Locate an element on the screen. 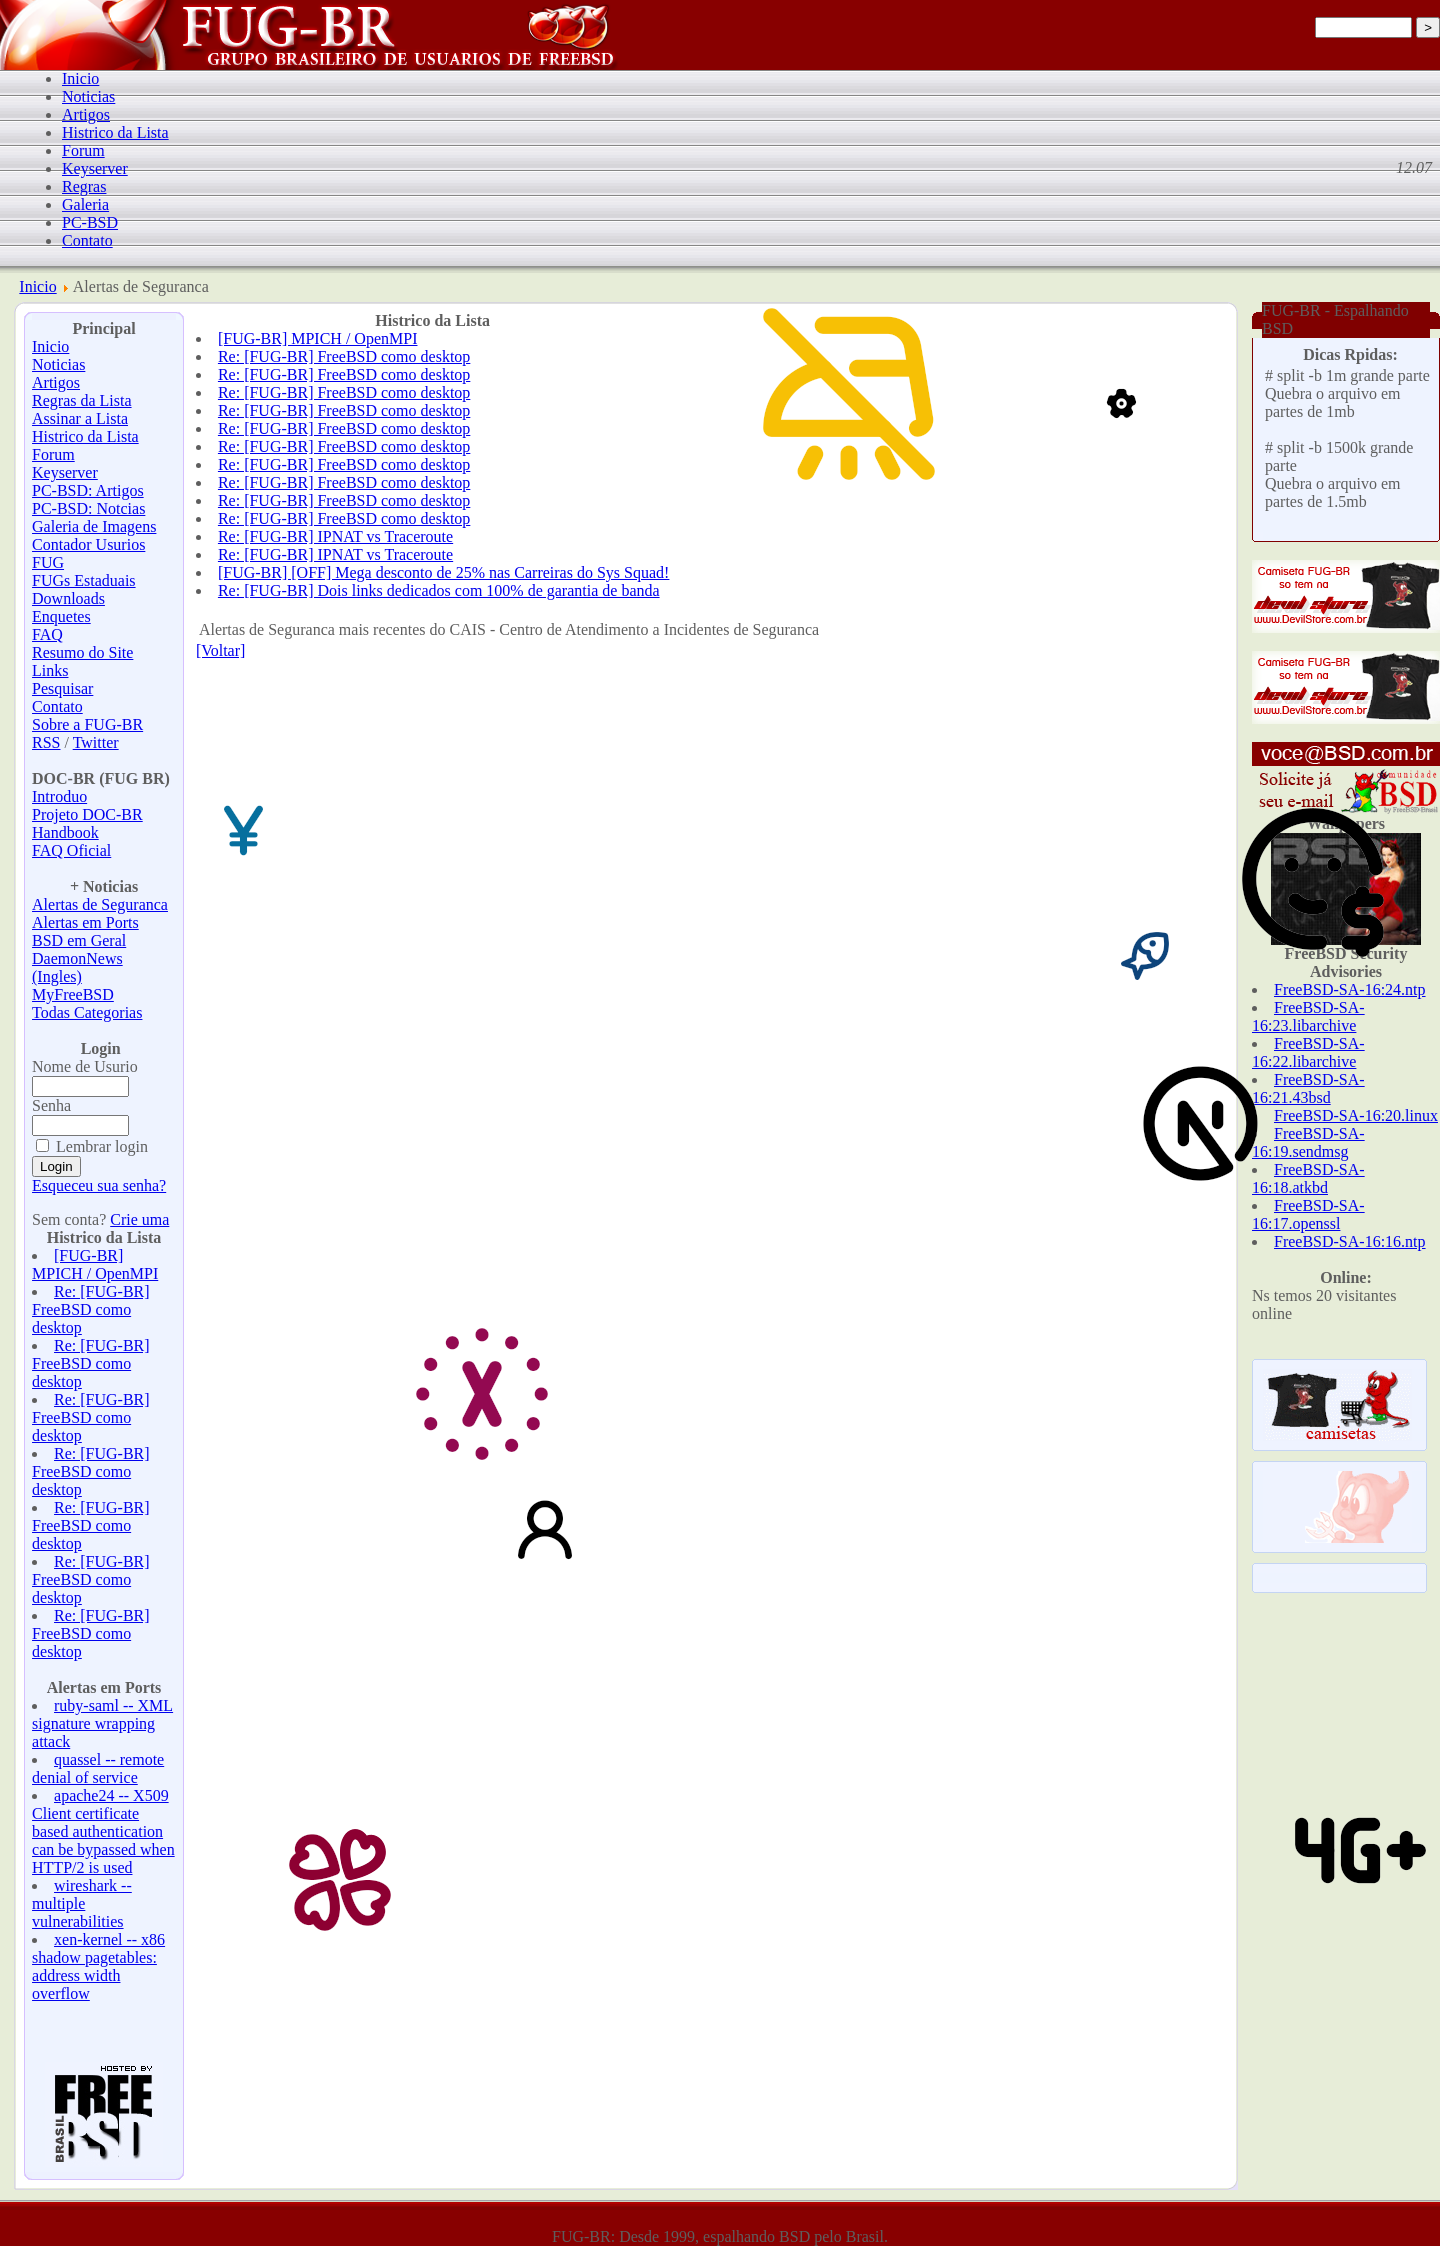 The image size is (1440, 2246). indicates chinese yuan currency is located at coordinates (243, 830).